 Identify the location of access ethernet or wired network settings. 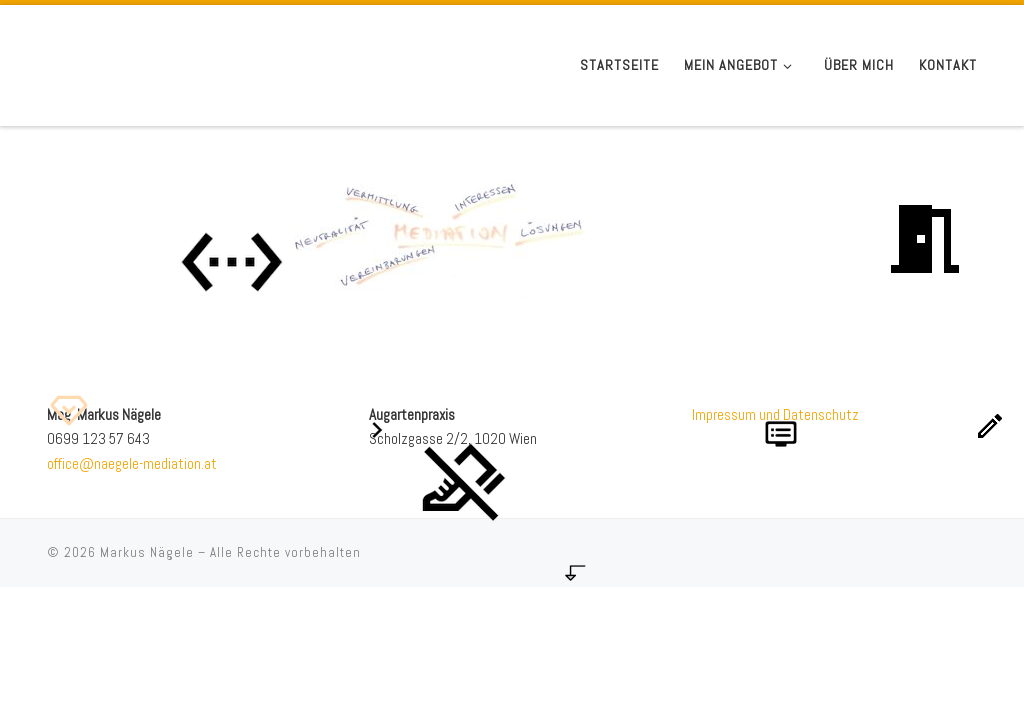
(232, 262).